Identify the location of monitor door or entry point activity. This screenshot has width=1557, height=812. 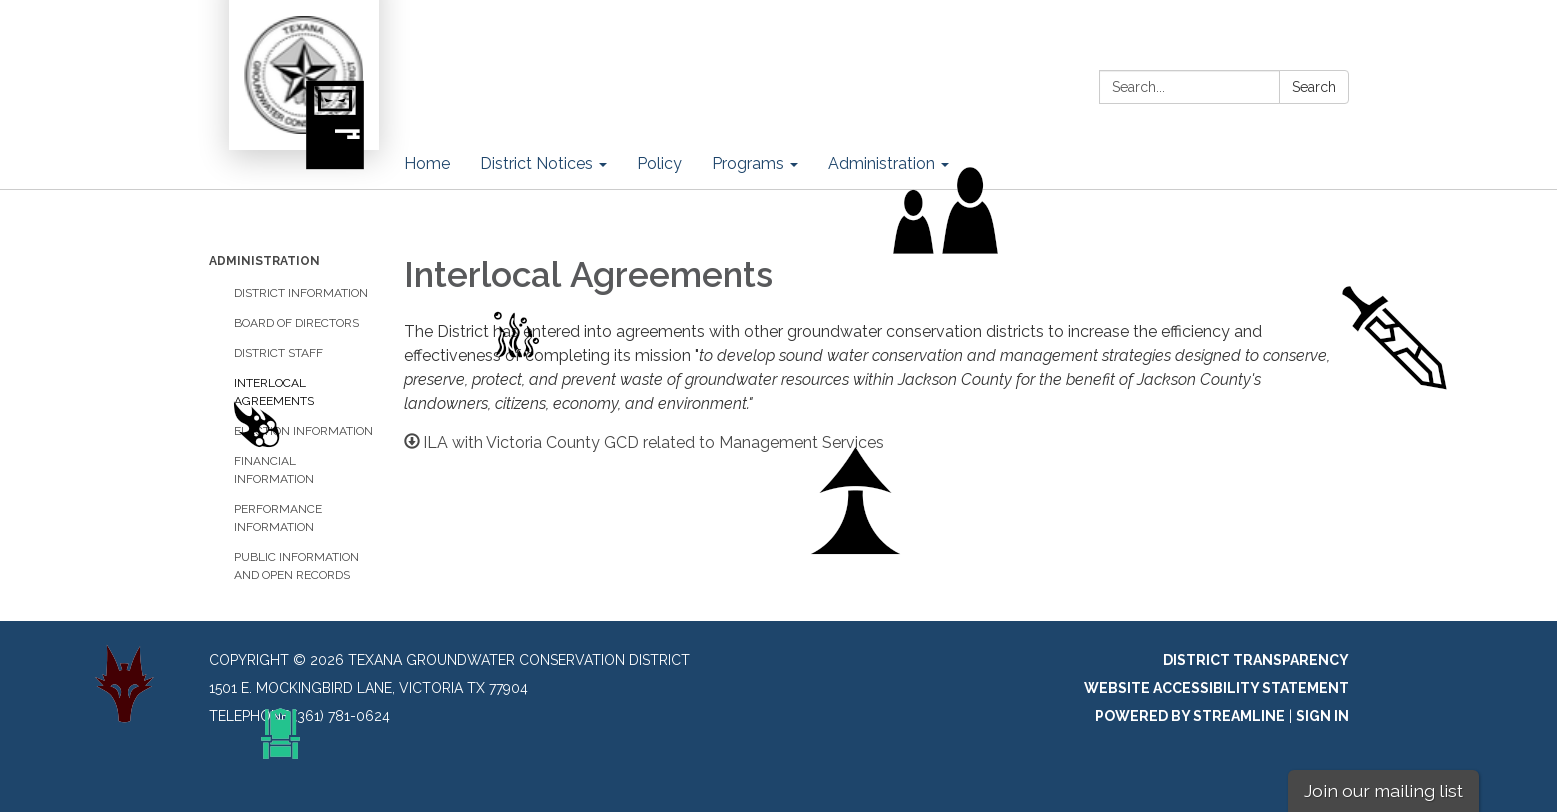
(335, 125).